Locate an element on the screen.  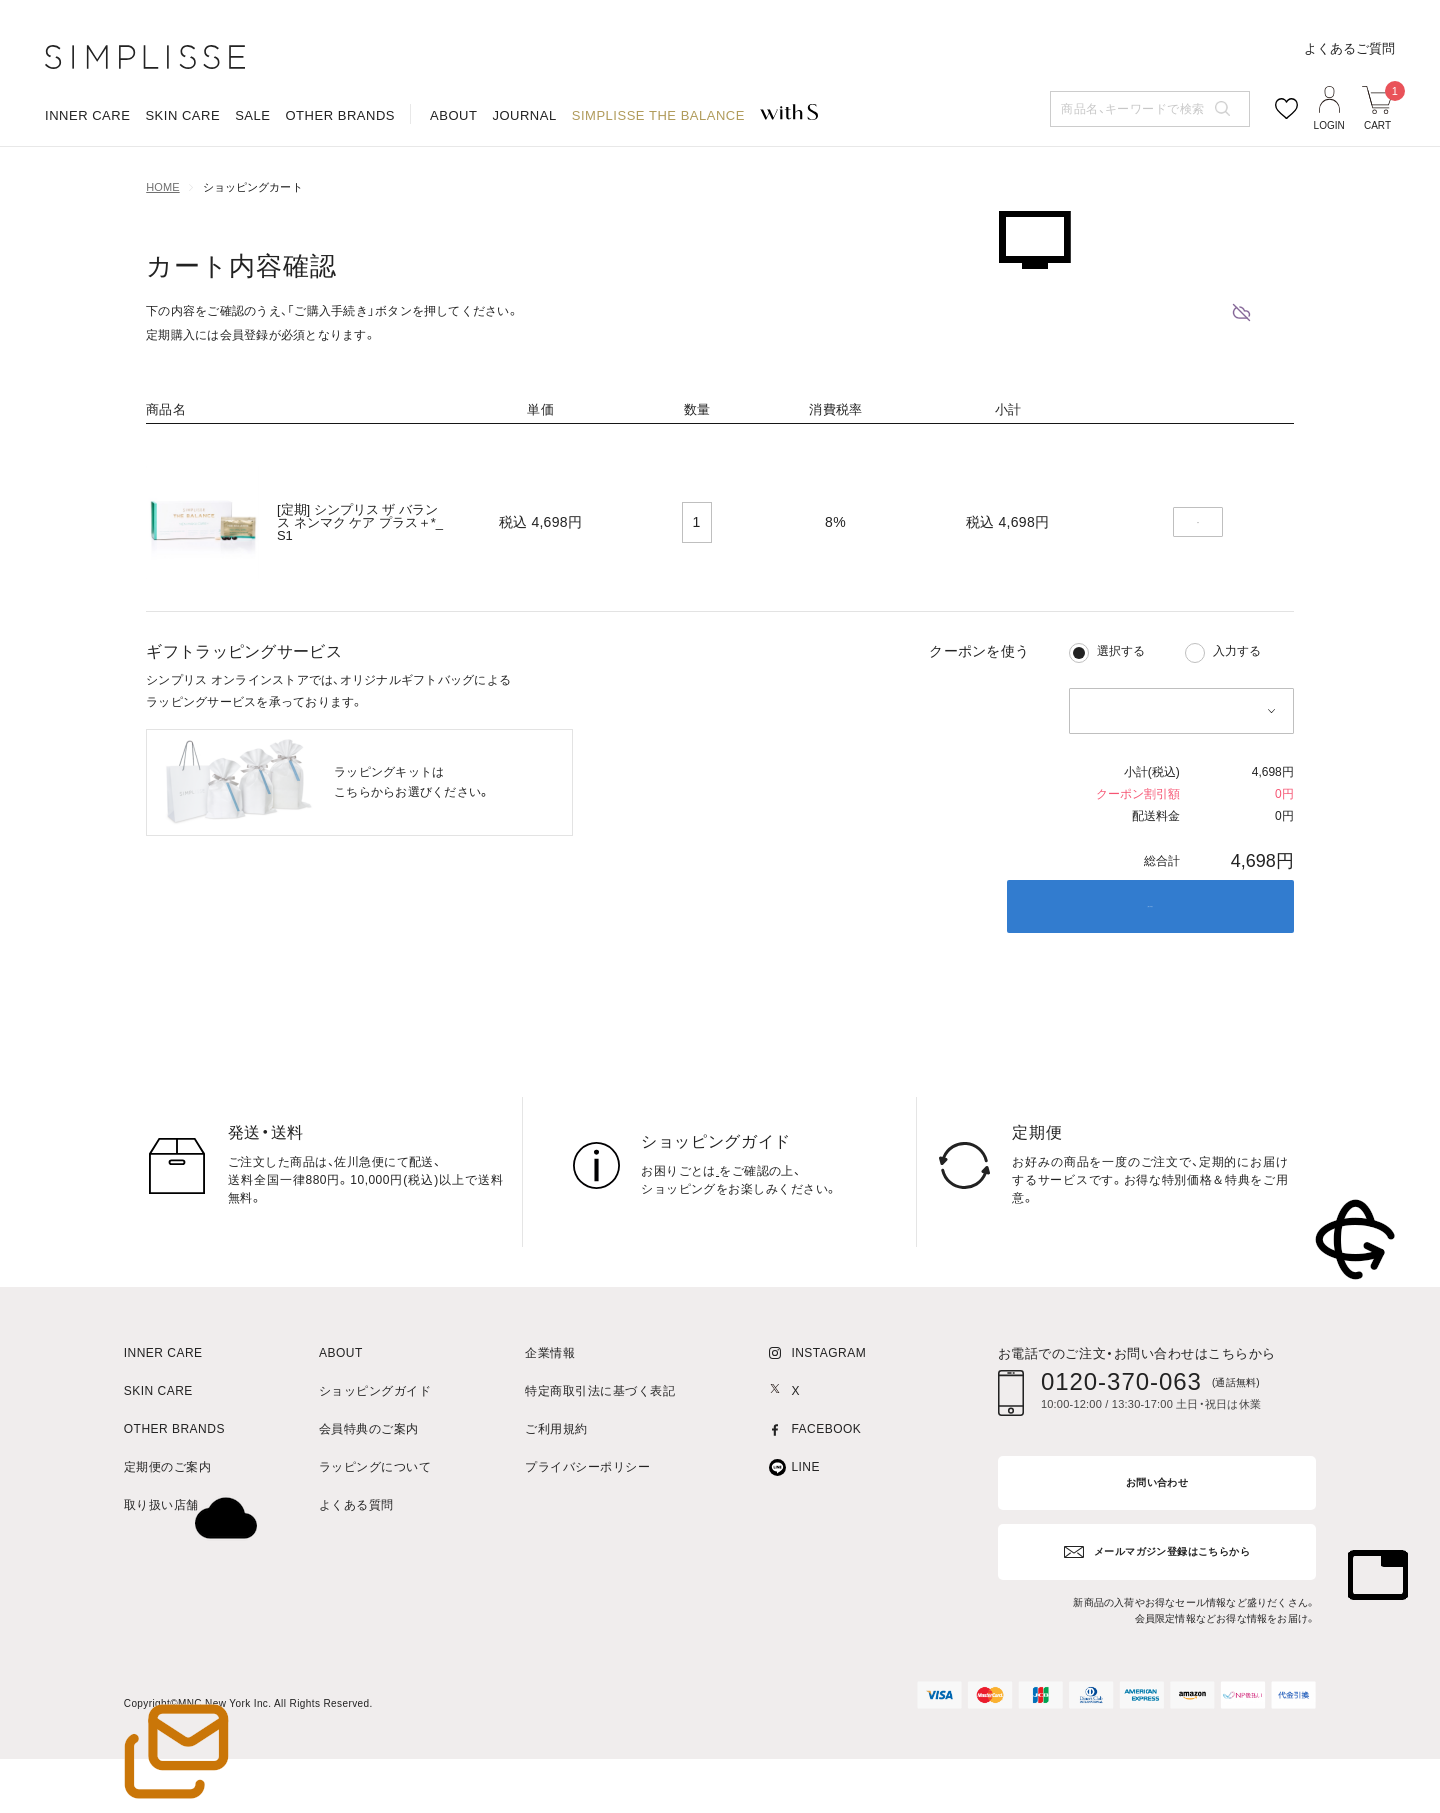
view all emails in inbox is located at coordinates (176, 1751).